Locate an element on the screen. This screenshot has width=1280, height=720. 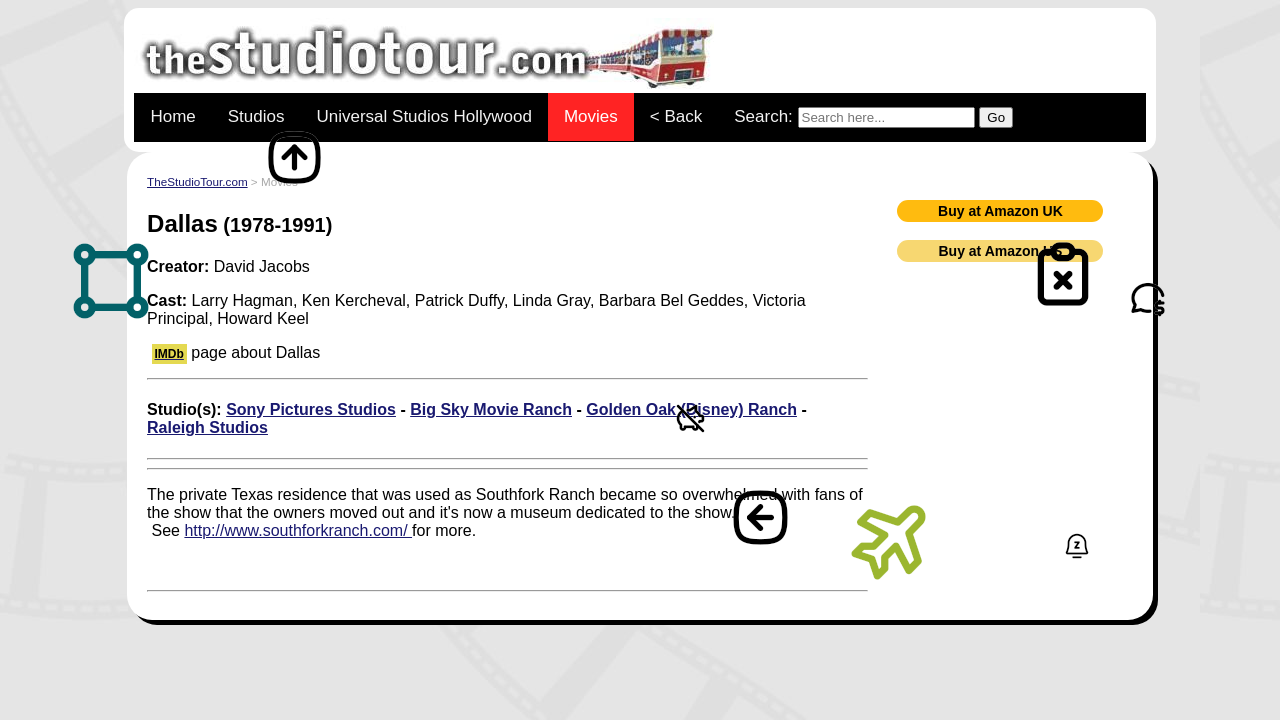
upload a file or document is located at coordinates (294, 157).